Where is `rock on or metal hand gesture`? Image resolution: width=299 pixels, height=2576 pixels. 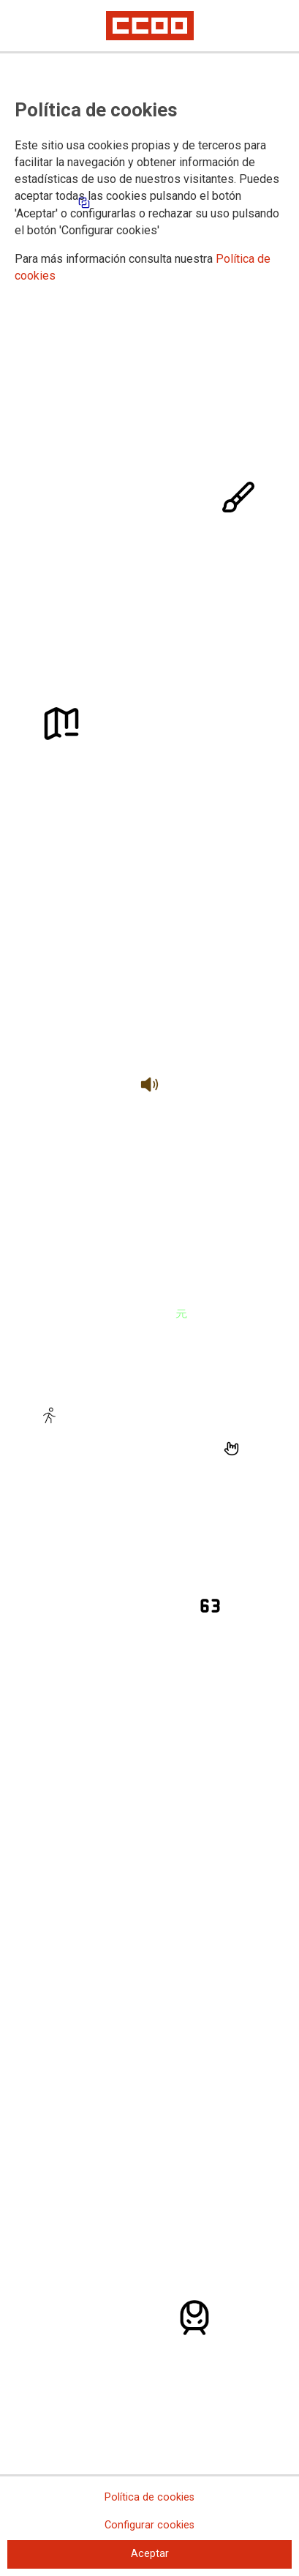
rock on or metal hand gesture is located at coordinates (231, 1448).